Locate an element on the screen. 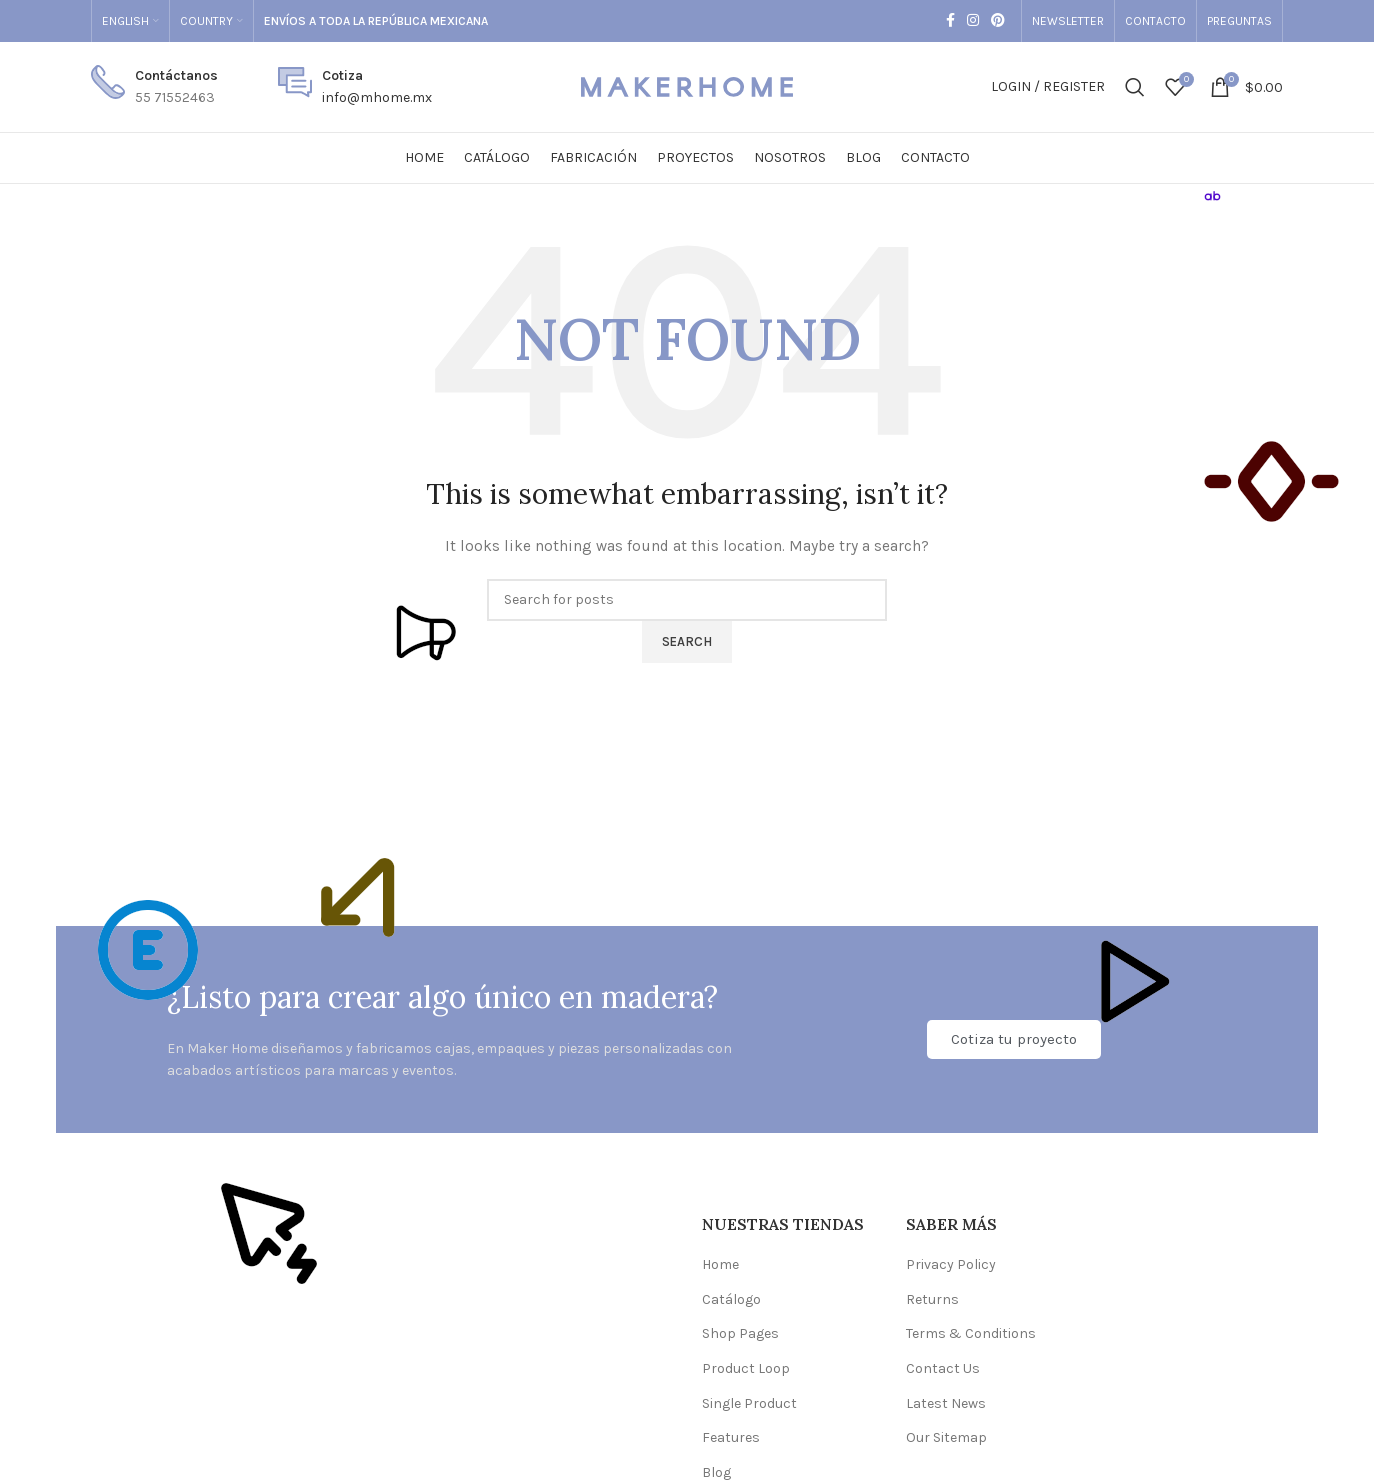 The width and height of the screenshot is (1374, 1484). cursor with active click or interaction is located at coordinates (266, 1228).